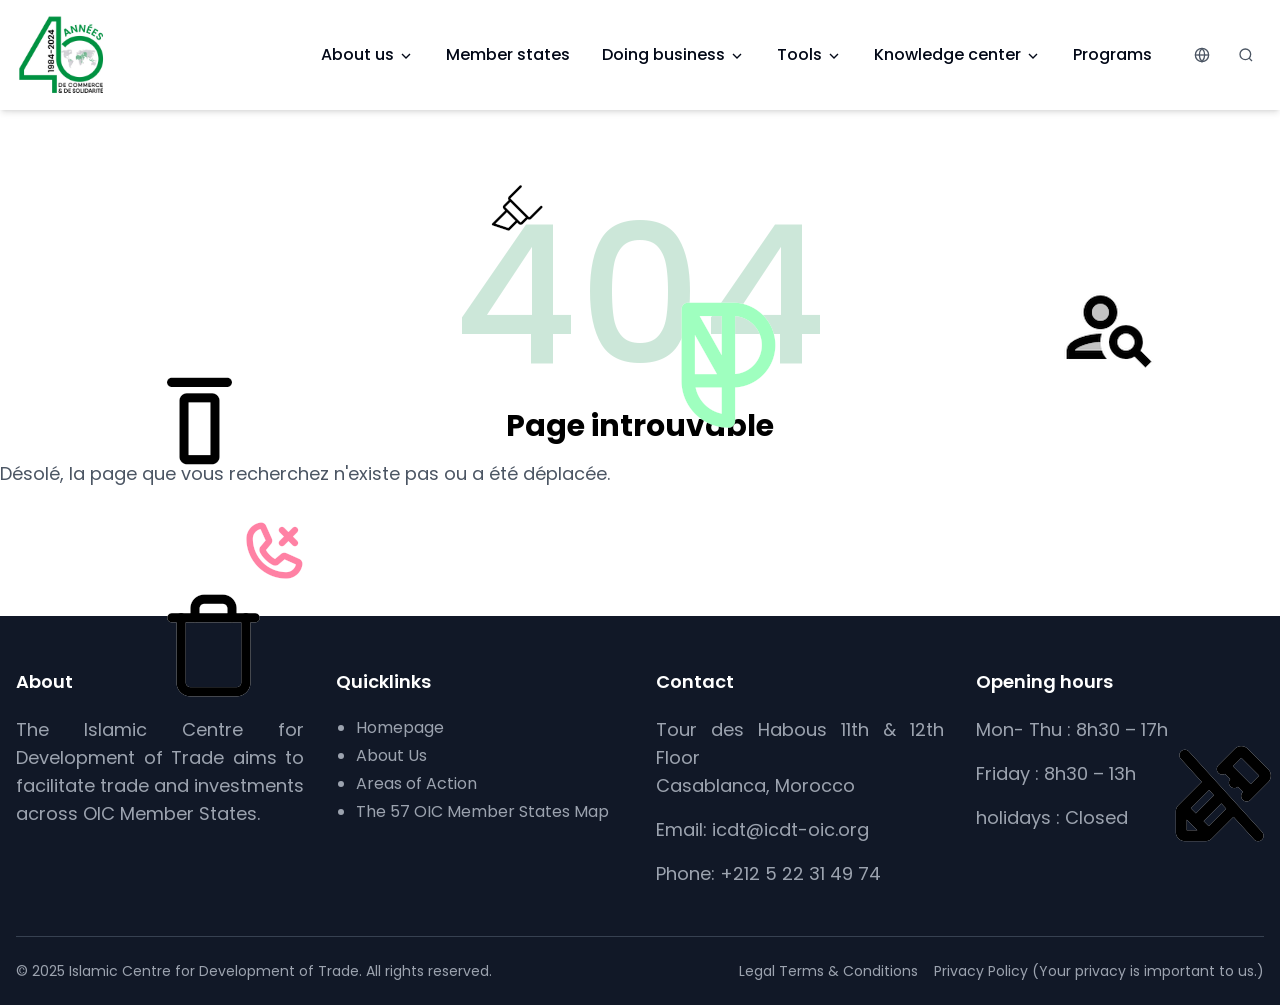 Image resolution: width=1280 pixels, height=1005 pixels. What do you see at coordinates (719, 358) in the screenshot?
I see `phosphor icons brand logo` at bounding box center [719, 358].